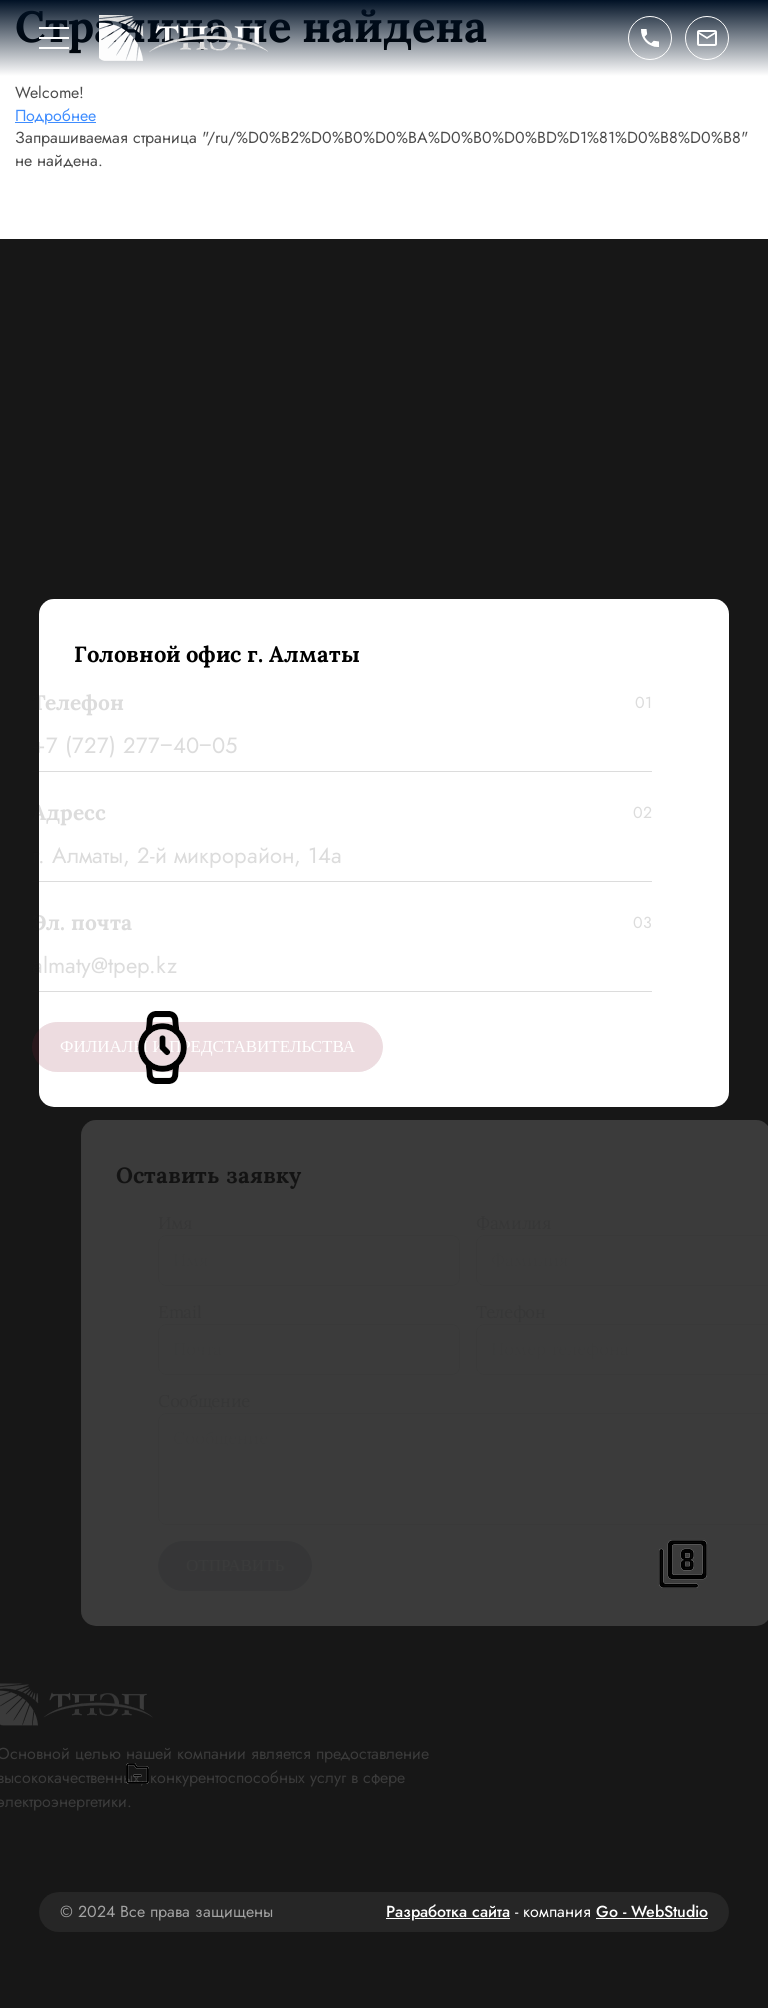 The image size is (768, 2008). I want to click on remove a folder, so click(137, 1773).